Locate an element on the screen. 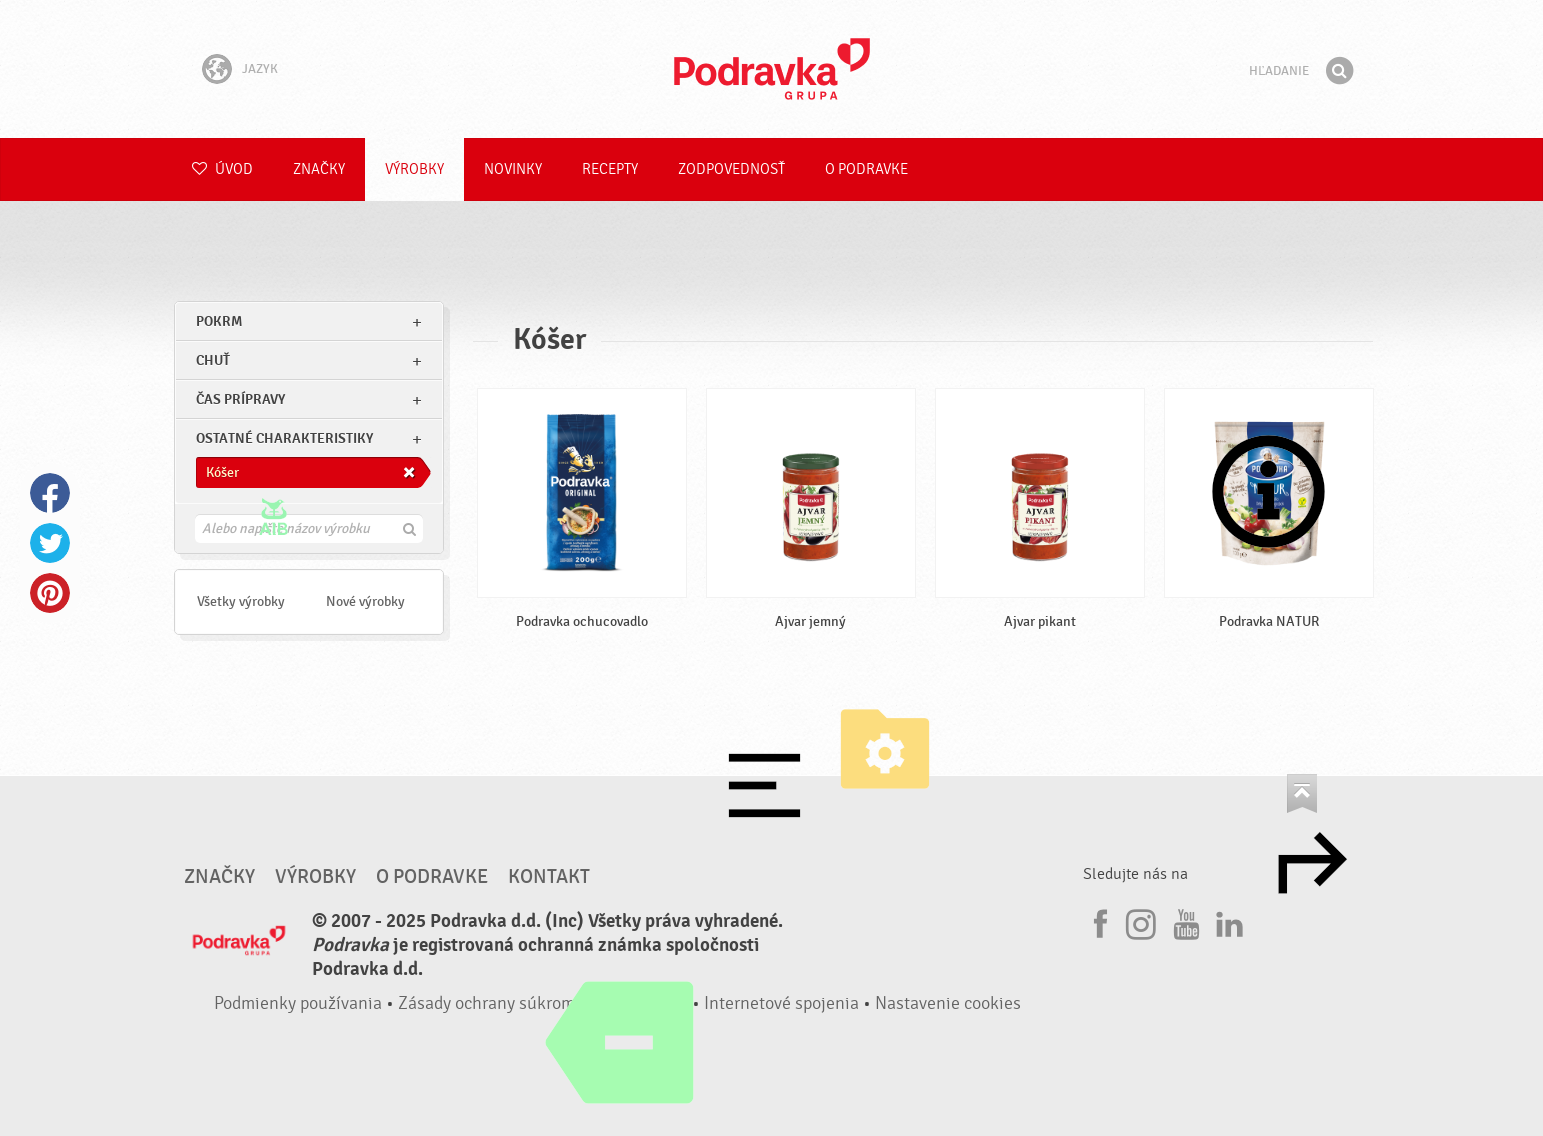  delete the last character entered is located at coordinates (625, 1042).